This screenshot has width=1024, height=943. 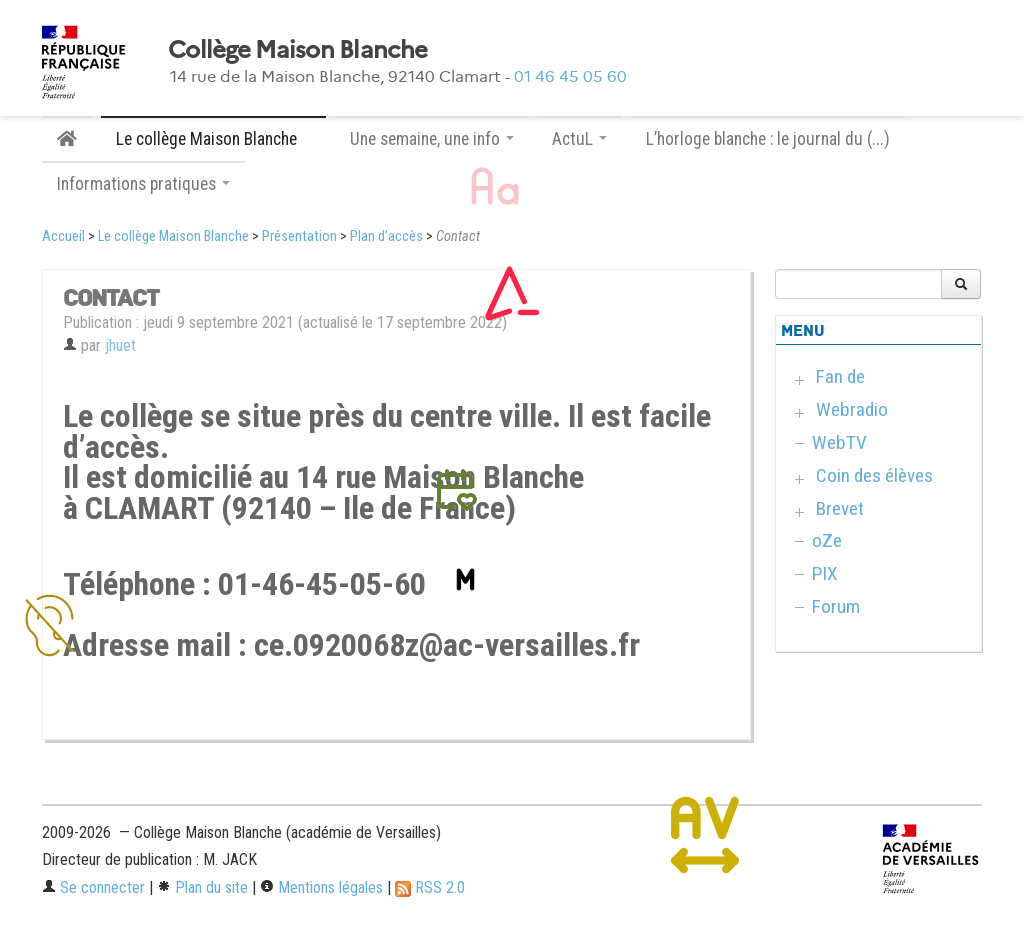 I want to click on mute or disable audio listening, so click(x=49, y=625).